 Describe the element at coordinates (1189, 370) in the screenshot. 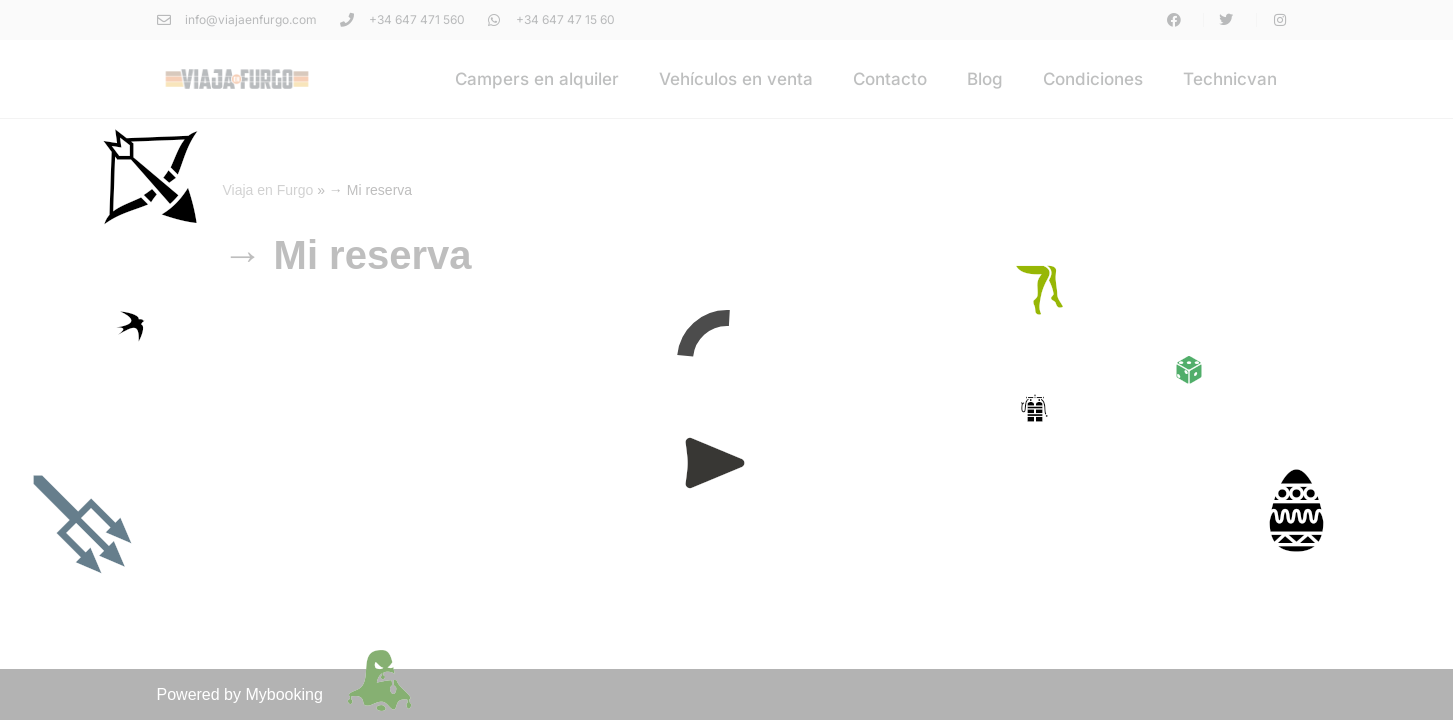

I see `roll the dice or randomize` at that location.